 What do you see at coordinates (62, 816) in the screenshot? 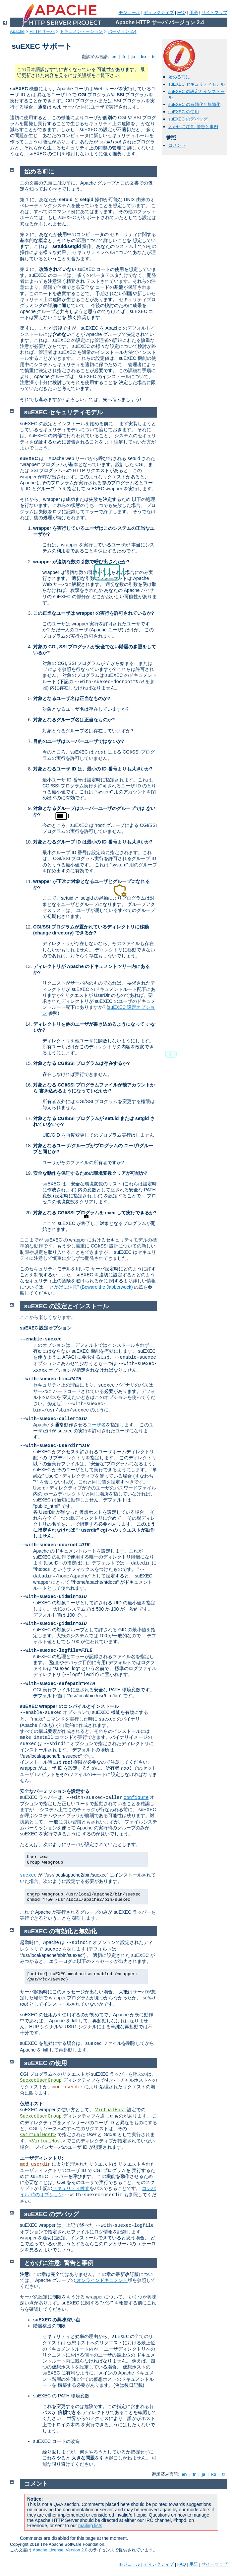
I see `indicates battery is at high charge level` at bounding box center [62, 816].